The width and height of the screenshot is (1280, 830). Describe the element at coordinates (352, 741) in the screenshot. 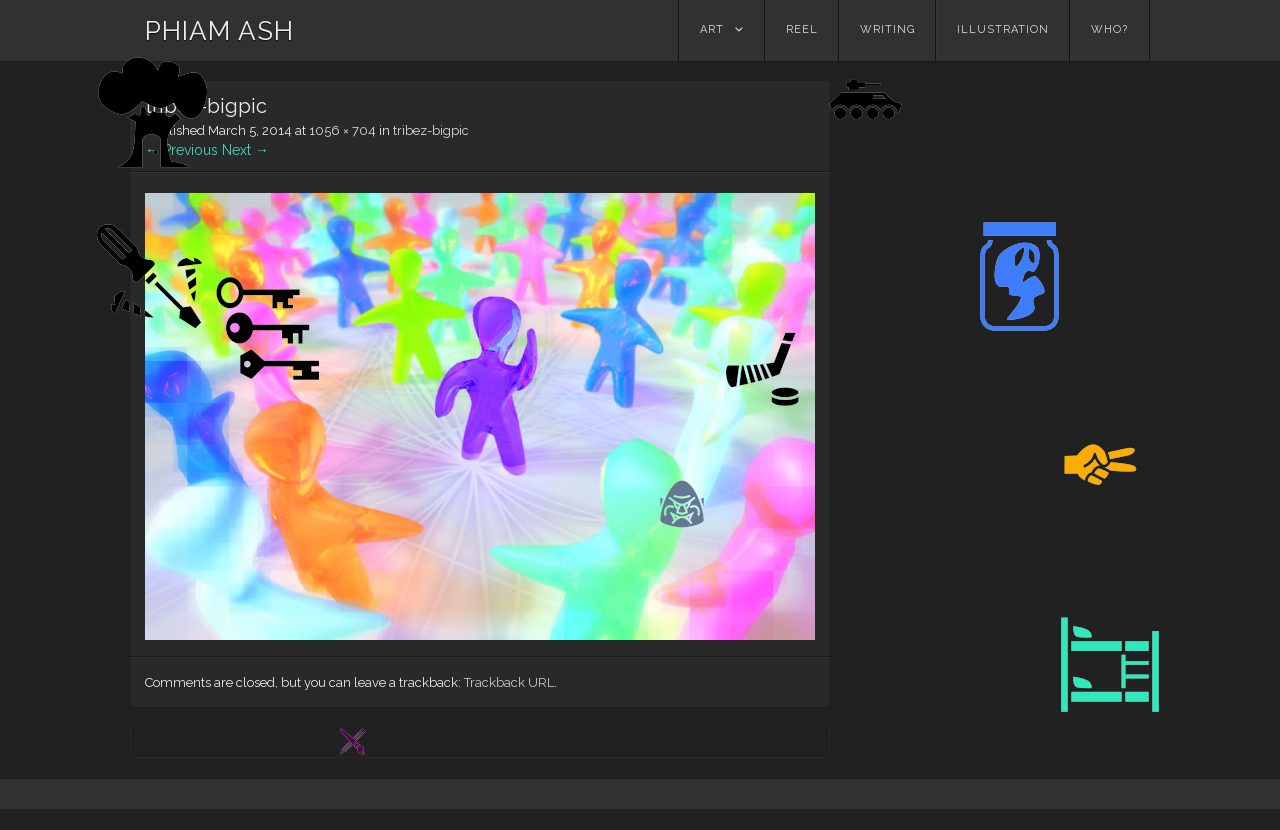

I see `access drawing and editing tools` at that location.